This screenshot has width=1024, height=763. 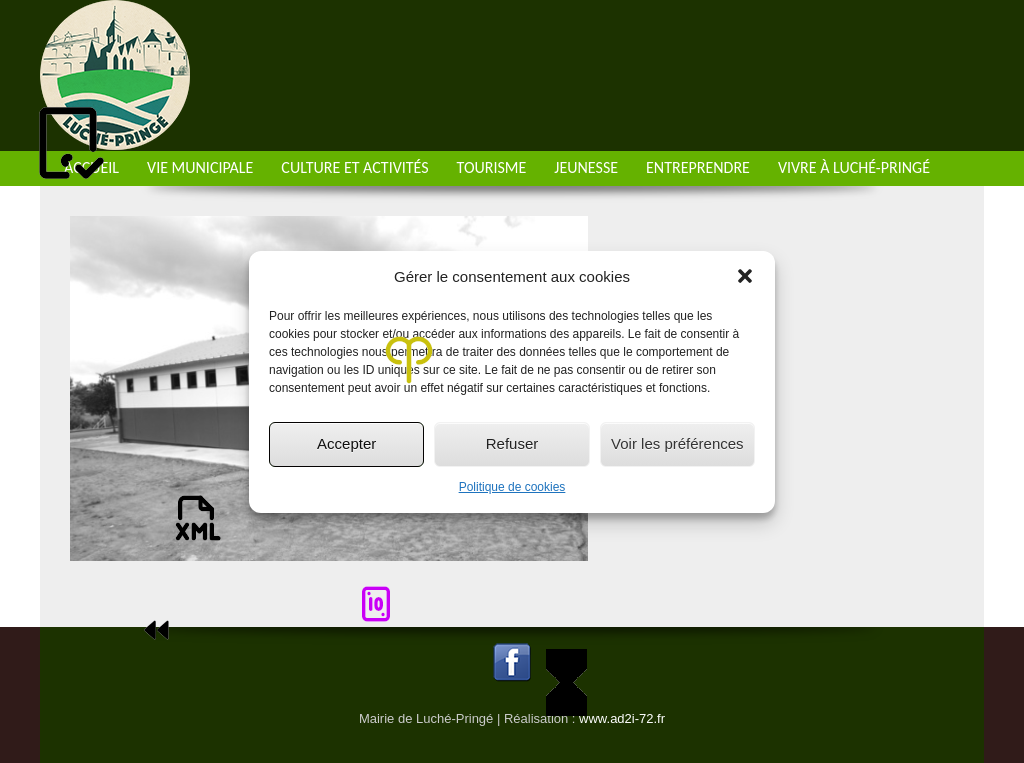 I want to click on represents a 10 playing card in a card game, so click(x=376, y=604).